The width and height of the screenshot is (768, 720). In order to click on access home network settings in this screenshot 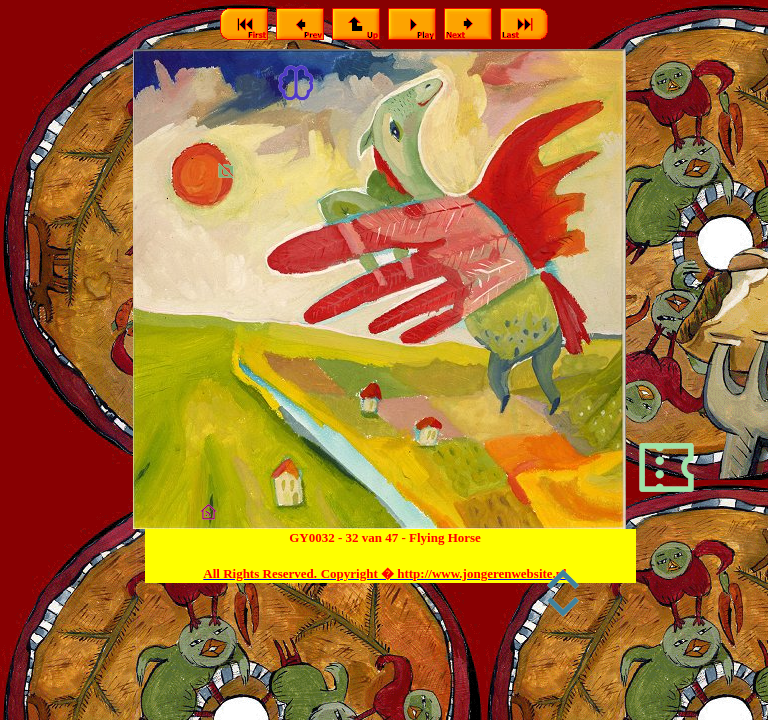, I will do `click(208, 512)`.